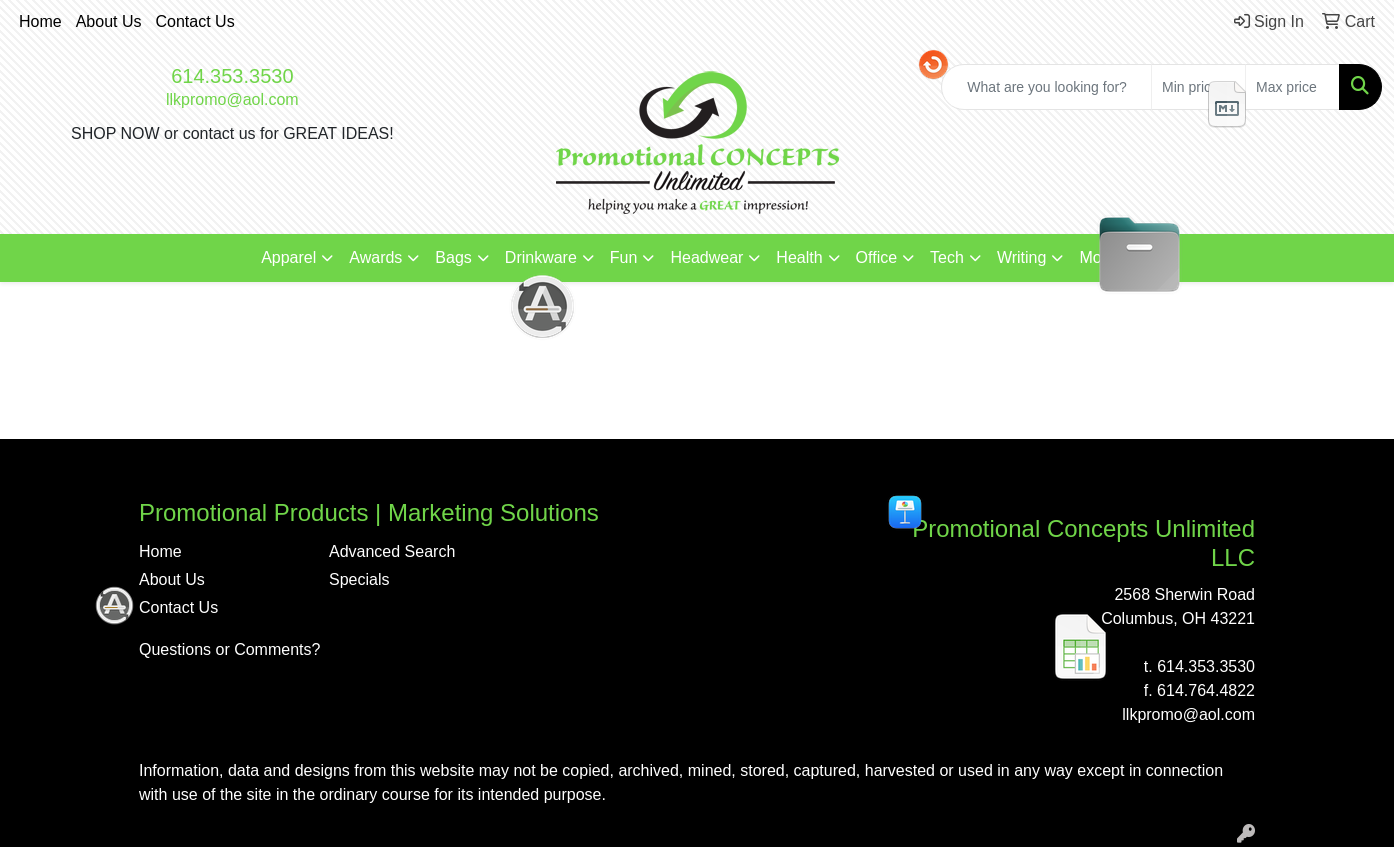 The image size is (1394, 847). What do you see at coordinates (1139, 254) in the screenshot?
I see `open the file manager application` at bounding box center [1139, 254].